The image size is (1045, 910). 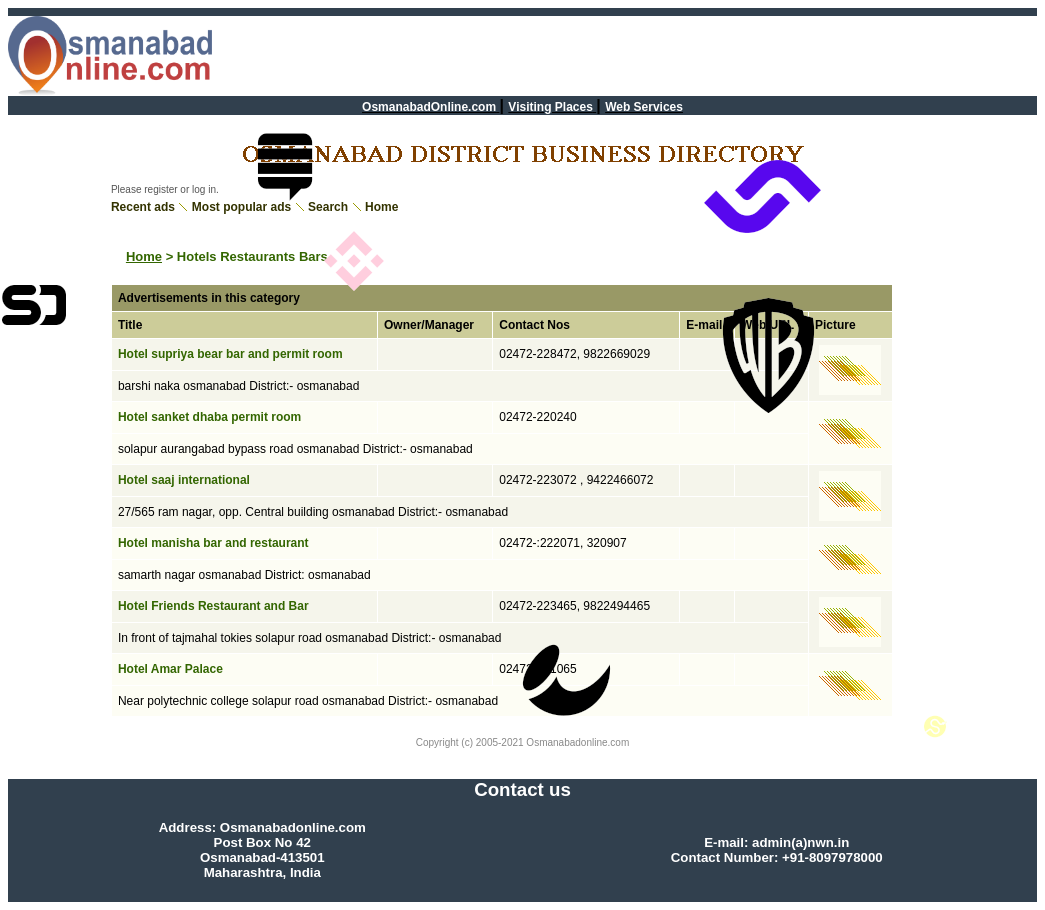 What do you see at coordinates (34, 305) in the screenshot?
I see `open speakerdeck profile or presentations` at bounding box center [34, 305].